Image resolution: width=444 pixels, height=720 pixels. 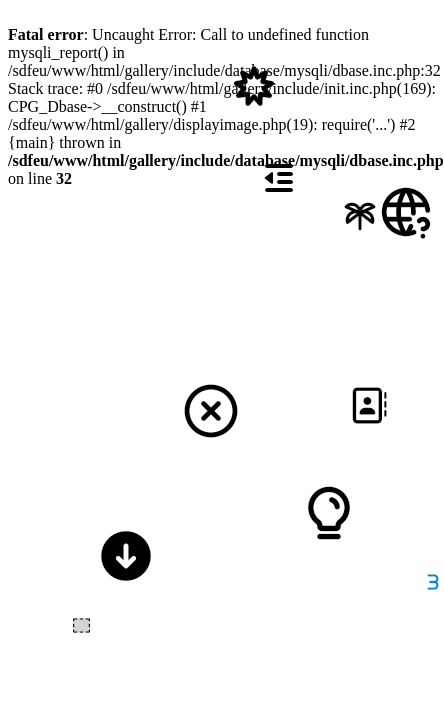 I want to click on indicates the number 3 in a list or count, so click(x=433, y=582).